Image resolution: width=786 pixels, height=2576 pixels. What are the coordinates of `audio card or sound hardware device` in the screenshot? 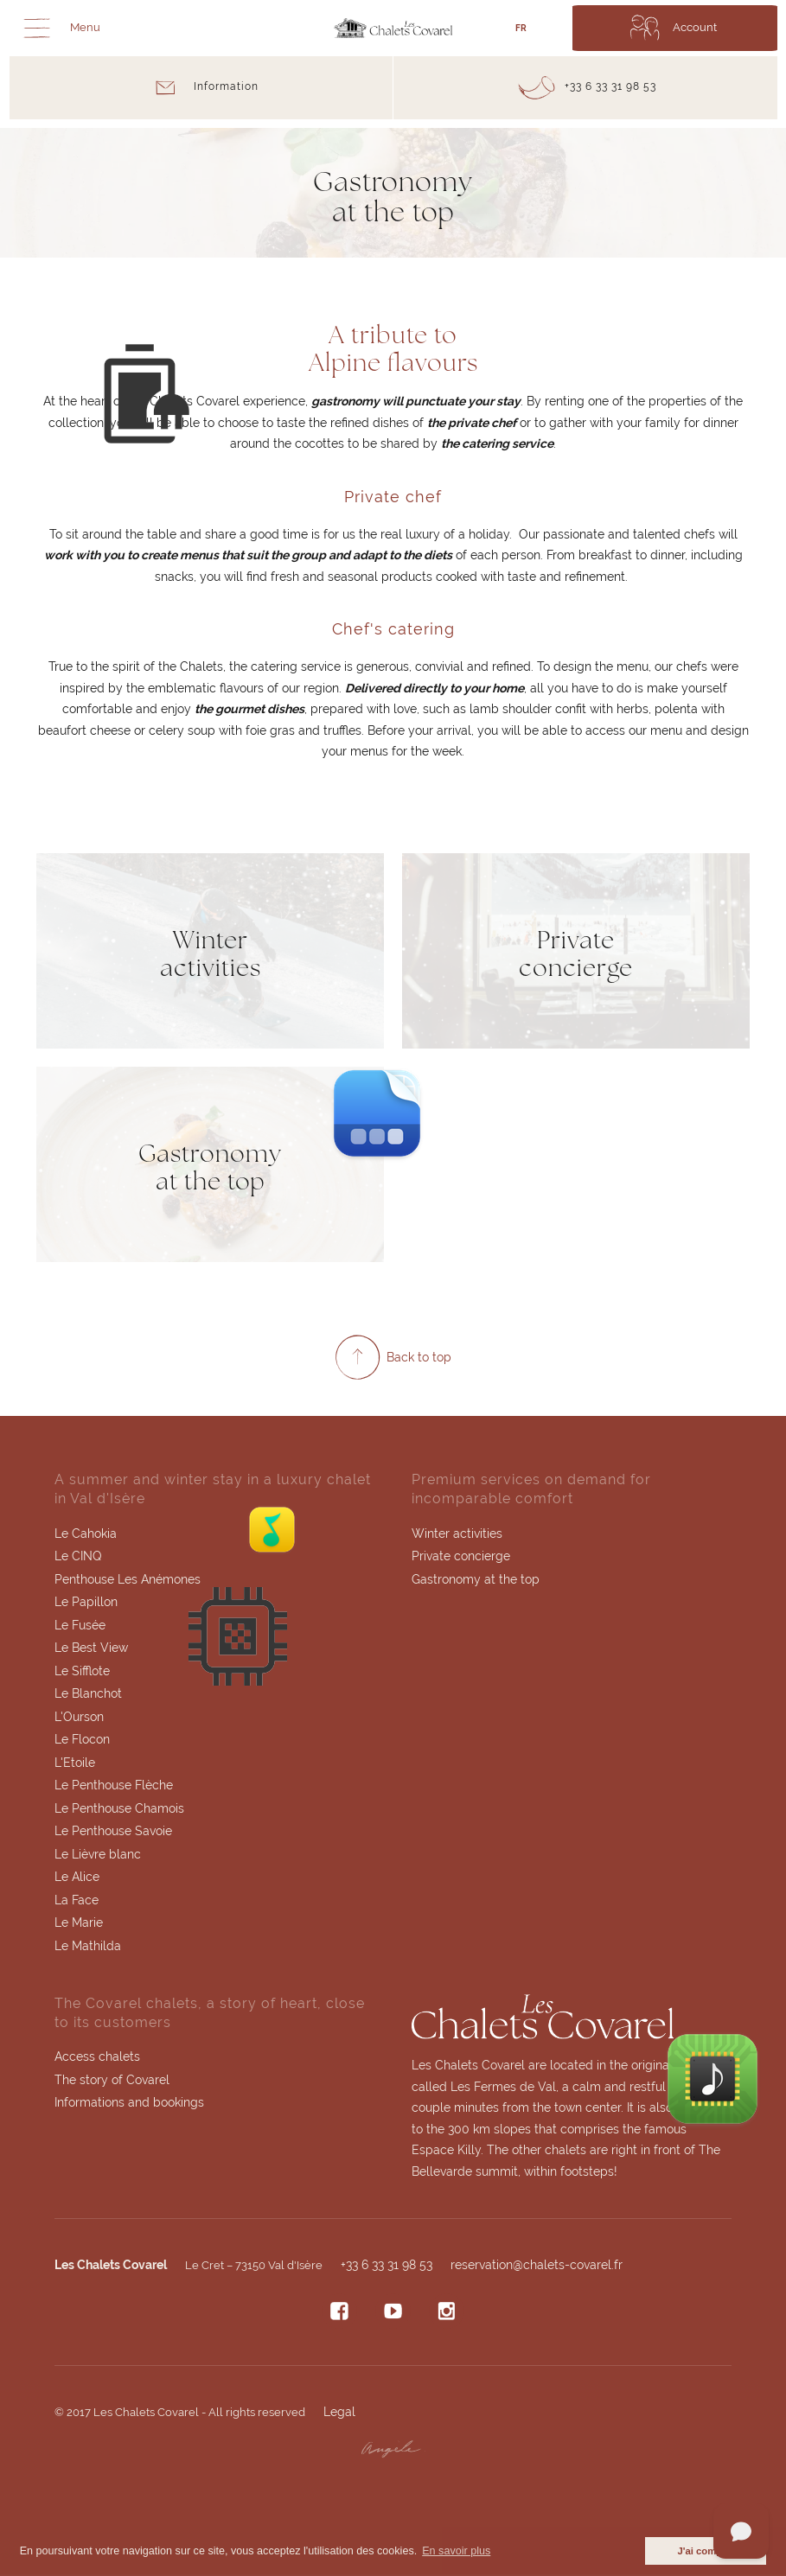 It's located at (713, 2079).